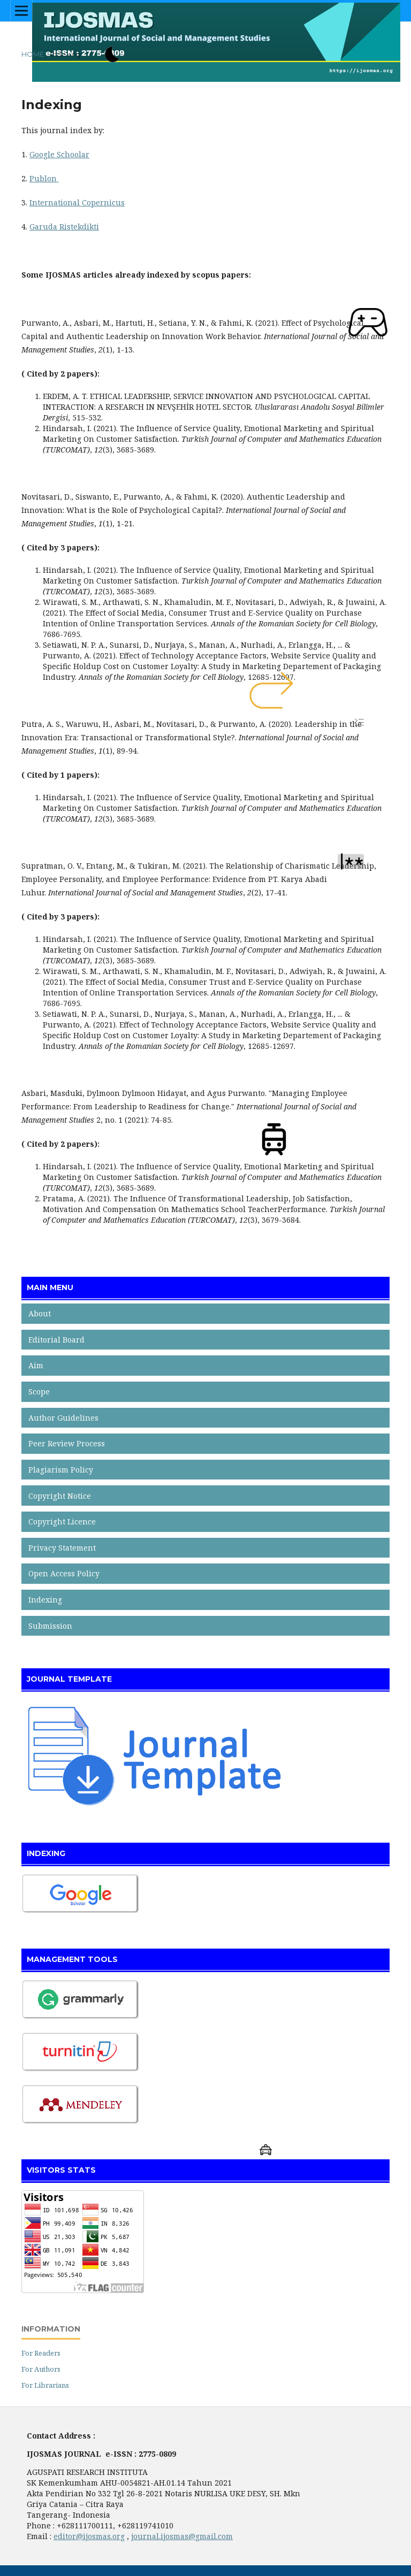 This screenshot has width=411, height=2576. What do you see at coordinates (368, 322) in the screenshot?
I see `access games or gaming features` at bounding box center [368, 322].